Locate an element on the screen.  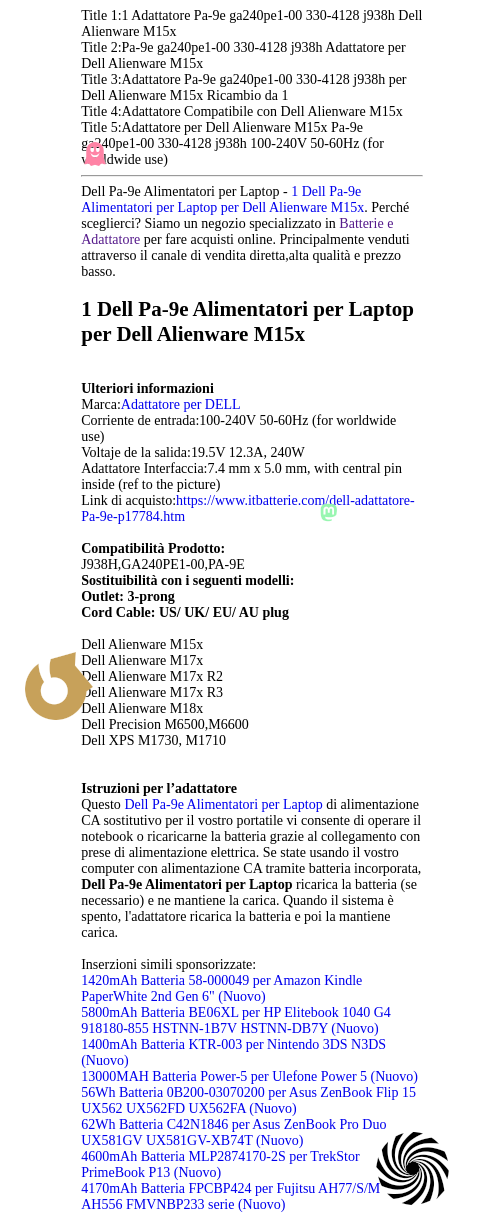
open Mastodon app is located at coordinates (328, 512).